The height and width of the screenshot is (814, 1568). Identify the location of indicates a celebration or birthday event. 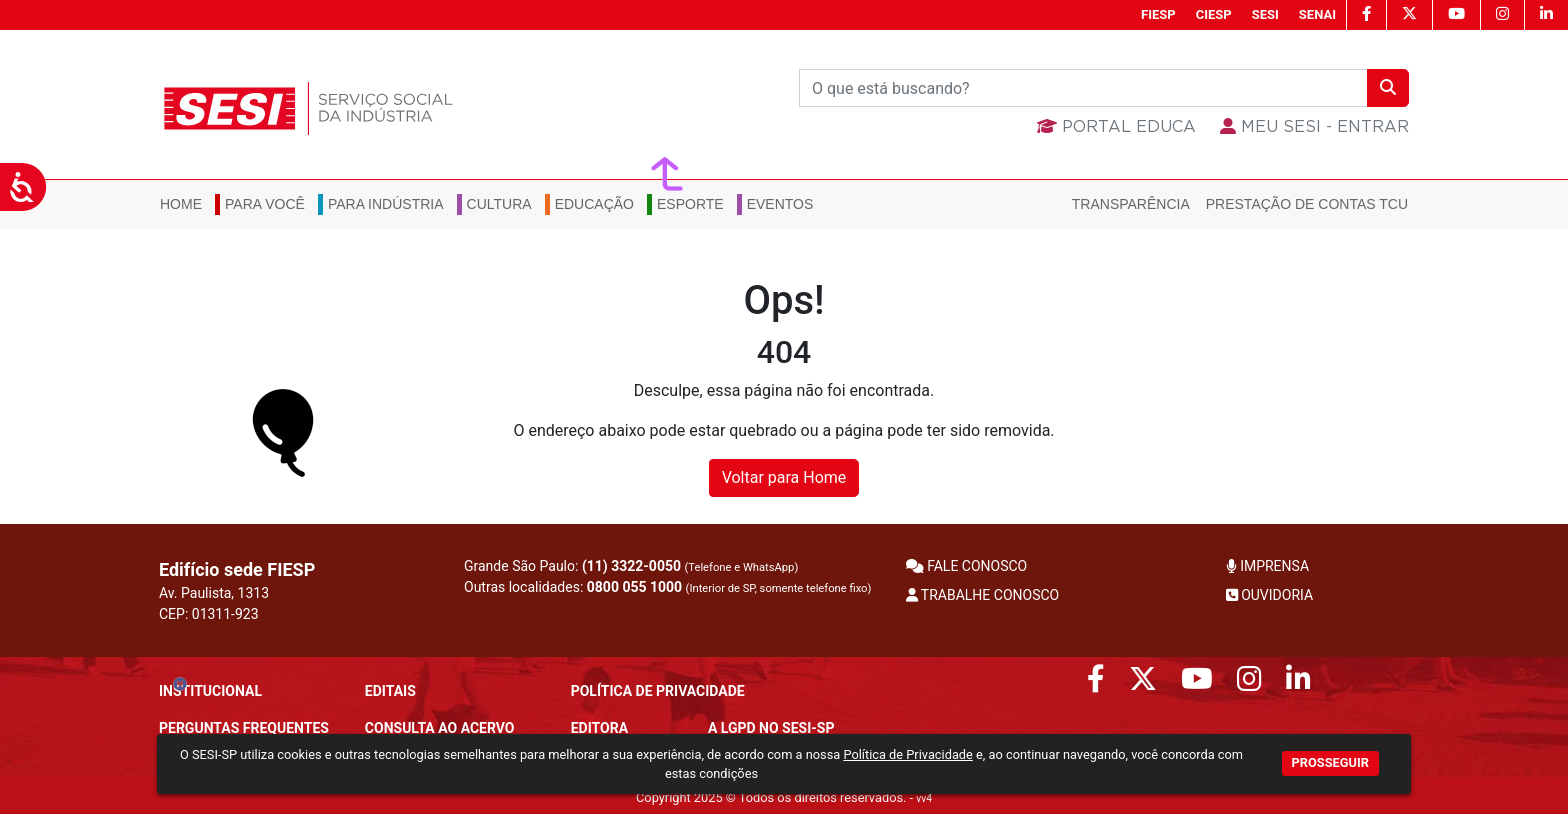
(283, 433).